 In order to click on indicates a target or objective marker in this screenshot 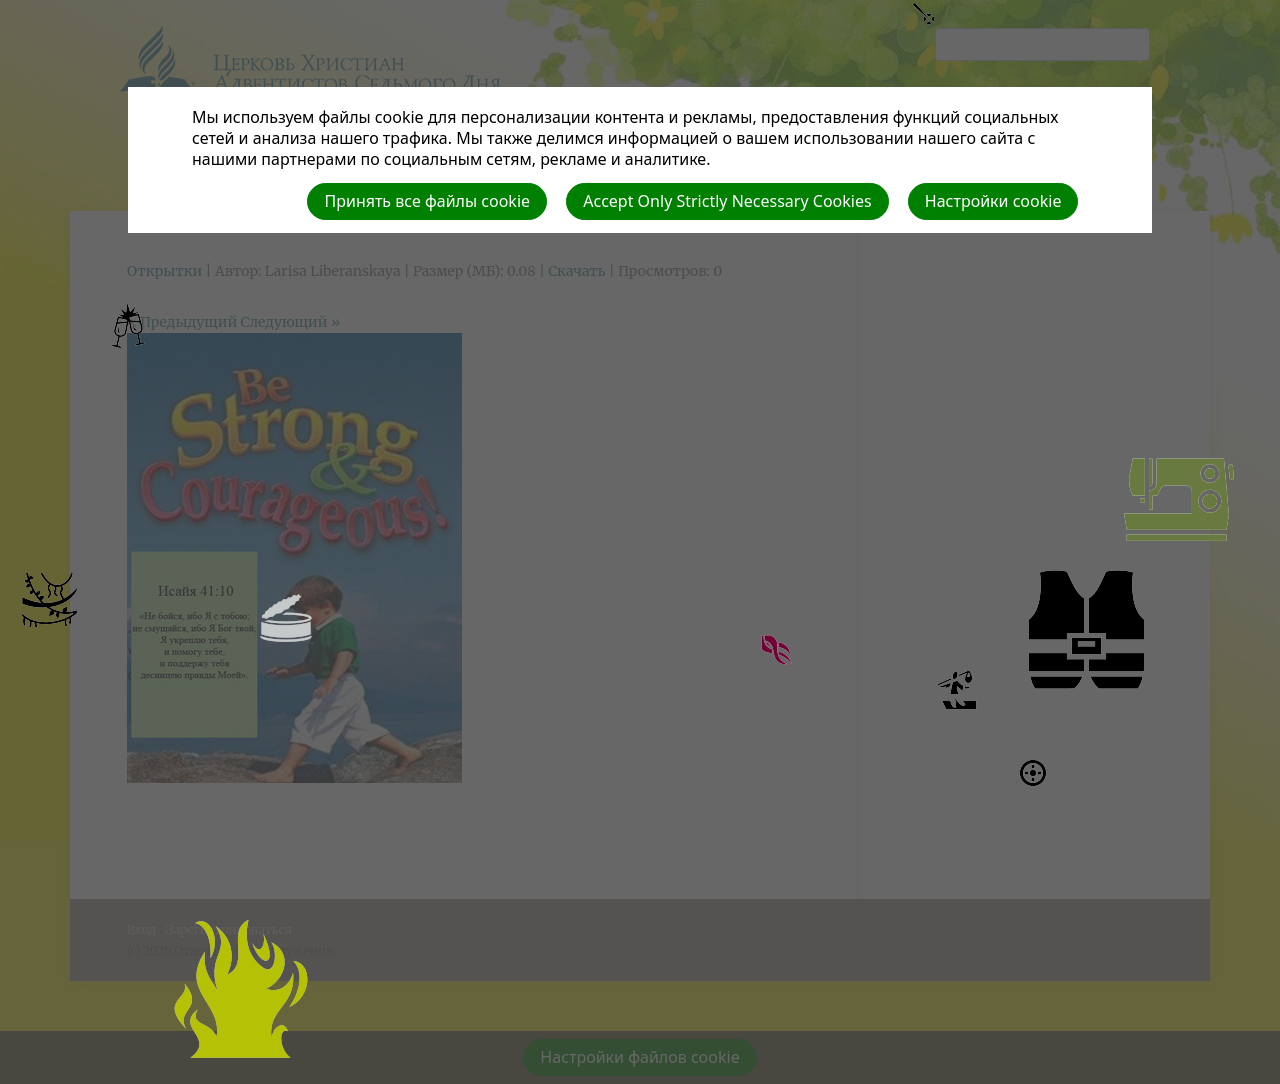, I will do `click(1033, 773)`.